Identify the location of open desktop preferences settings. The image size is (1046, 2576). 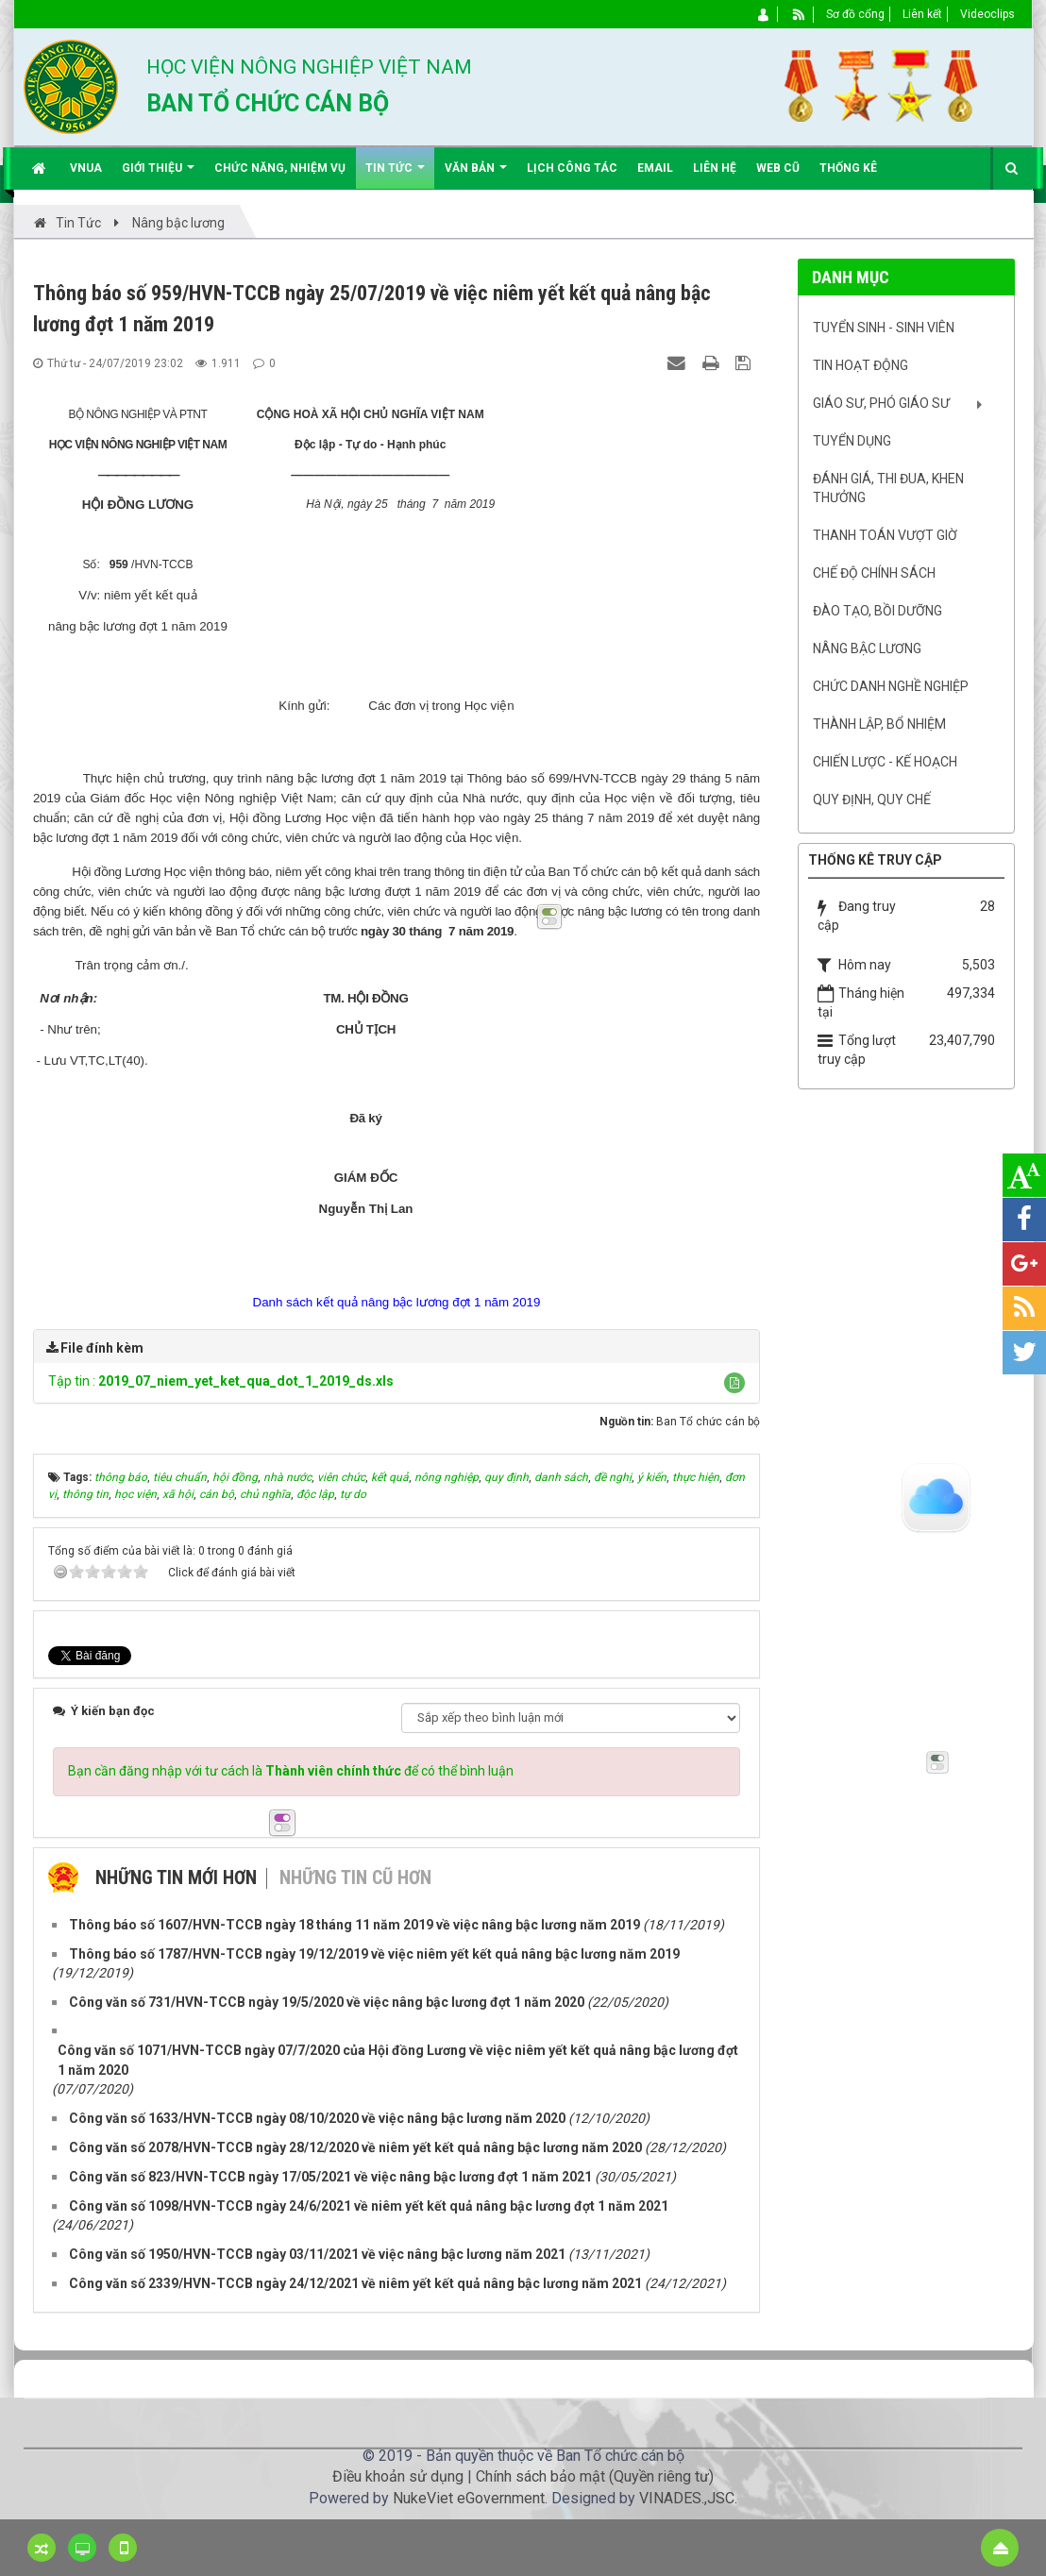
(937, 1762).